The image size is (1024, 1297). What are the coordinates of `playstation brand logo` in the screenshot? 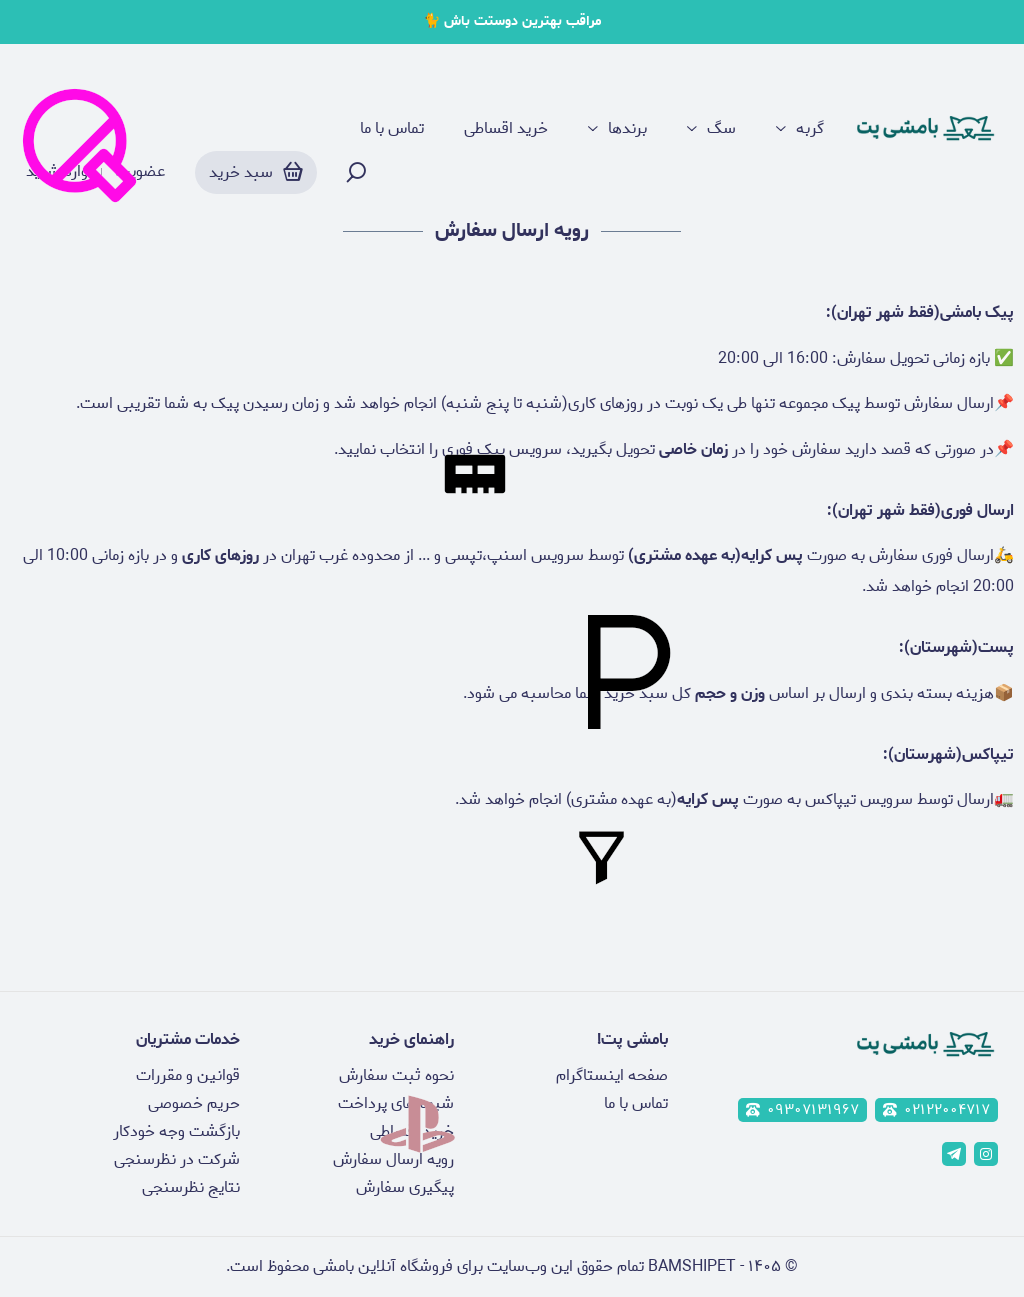 It's located at (418, 1122).